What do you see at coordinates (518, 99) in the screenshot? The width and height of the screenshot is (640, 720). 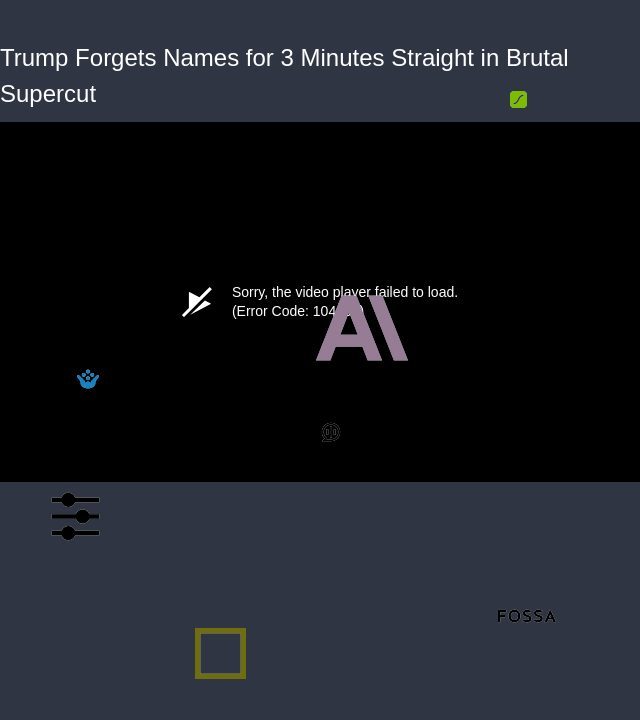 I see `open lottiefiles app` at bounding box center [518, 99].